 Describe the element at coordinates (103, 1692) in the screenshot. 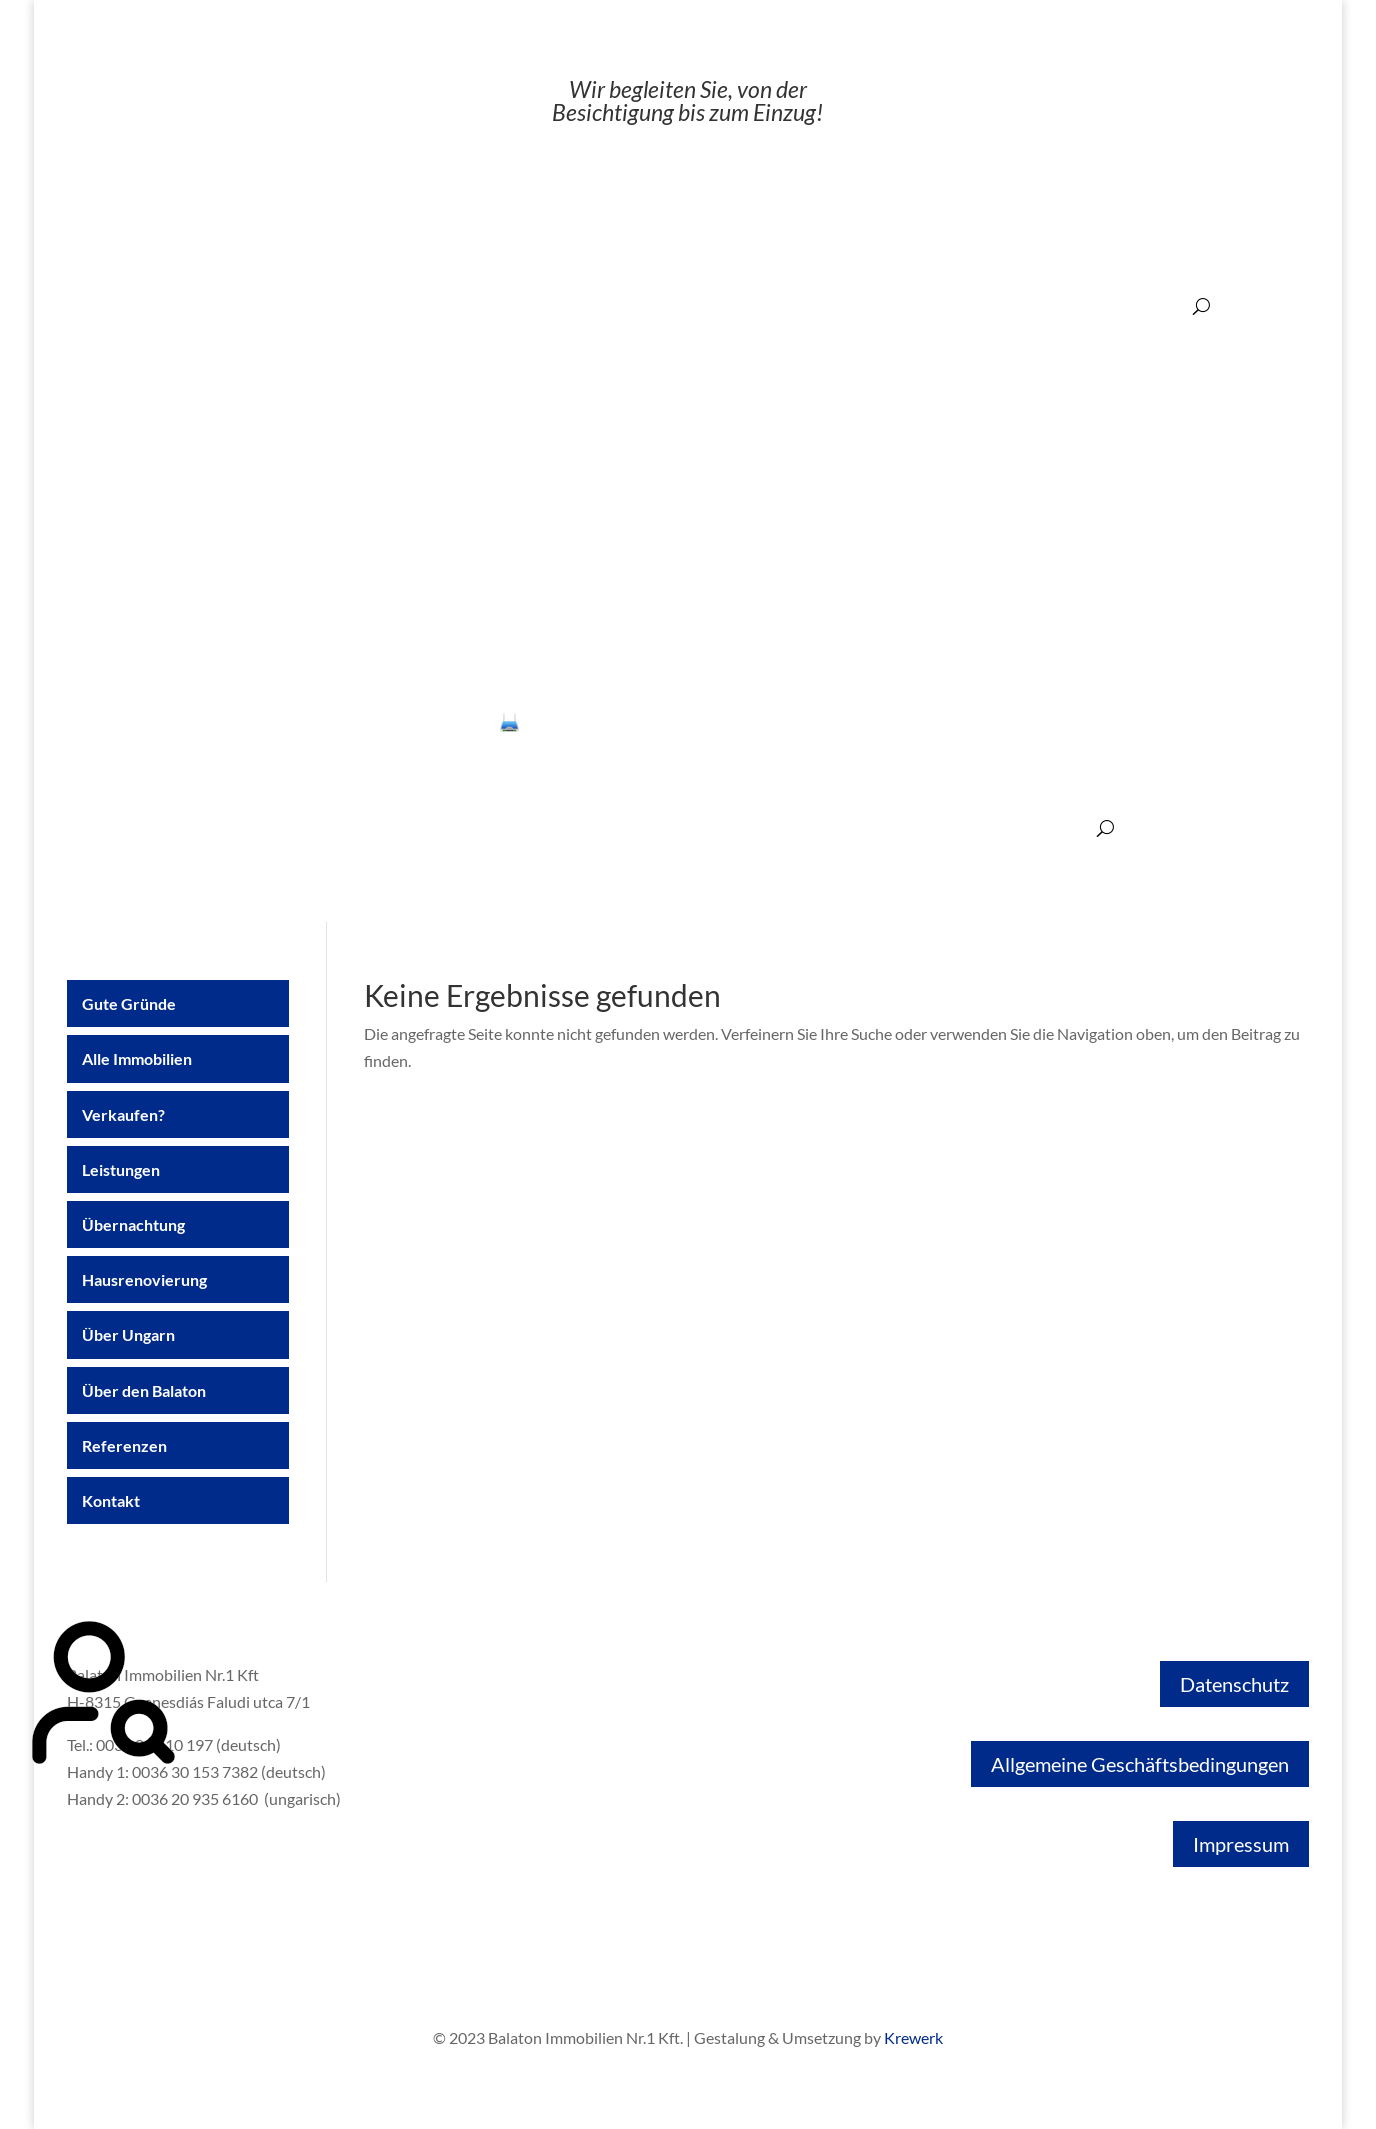

I see `search for a user or contact` at that location.